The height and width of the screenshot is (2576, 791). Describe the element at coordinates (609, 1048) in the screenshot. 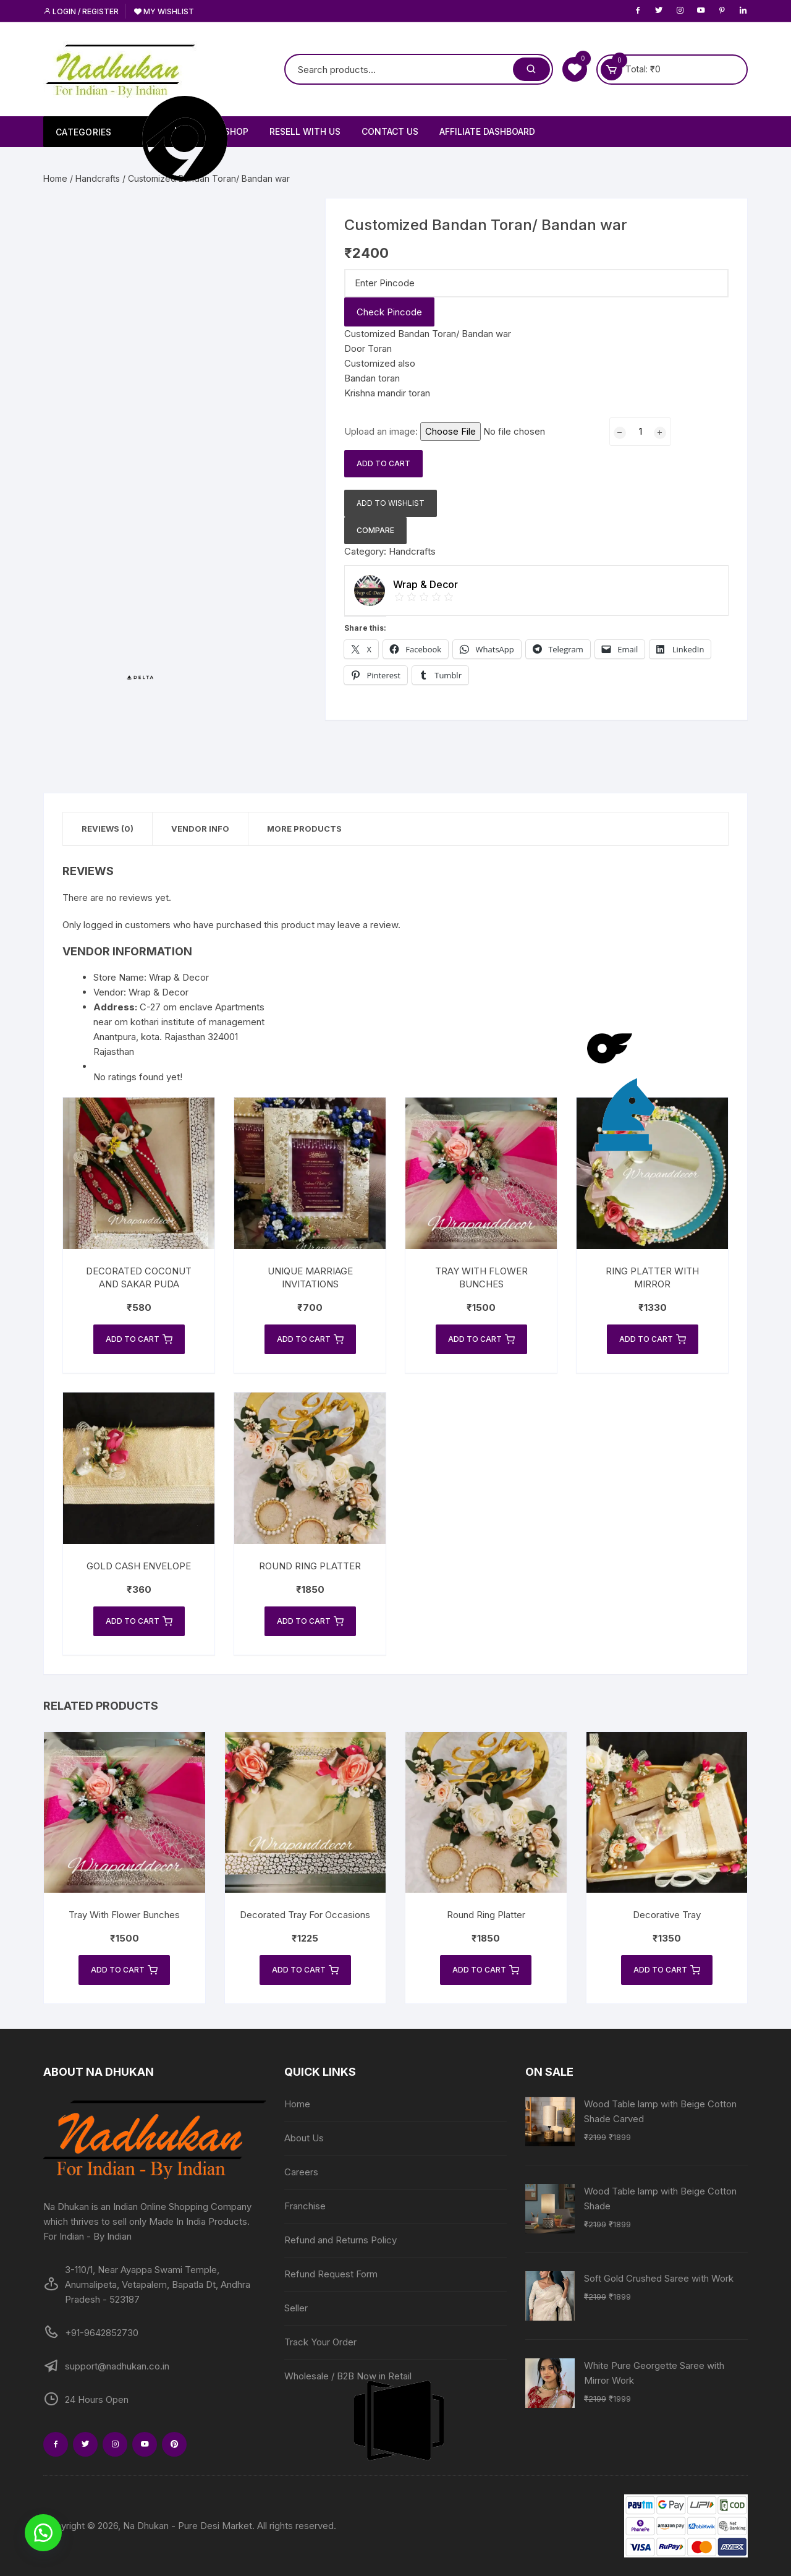

I see `open the OnlyFans app` at that location.